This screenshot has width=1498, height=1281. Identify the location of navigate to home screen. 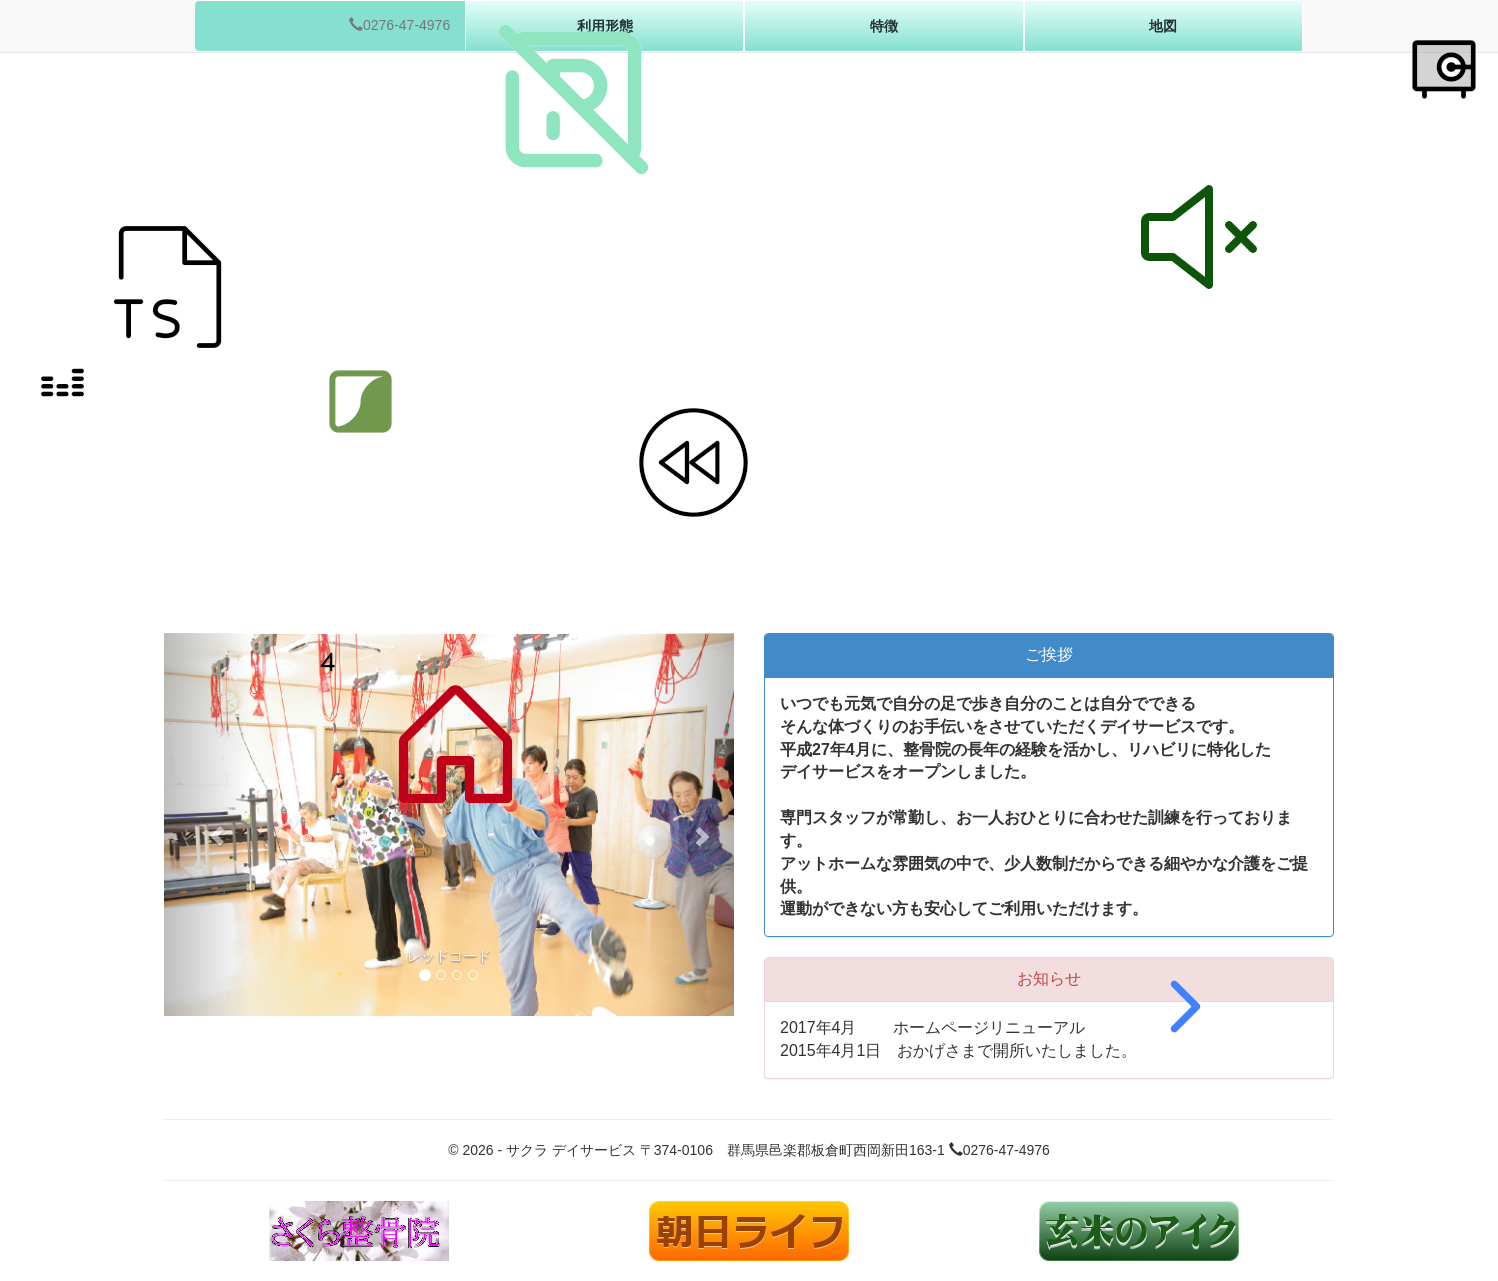
(455, 746).